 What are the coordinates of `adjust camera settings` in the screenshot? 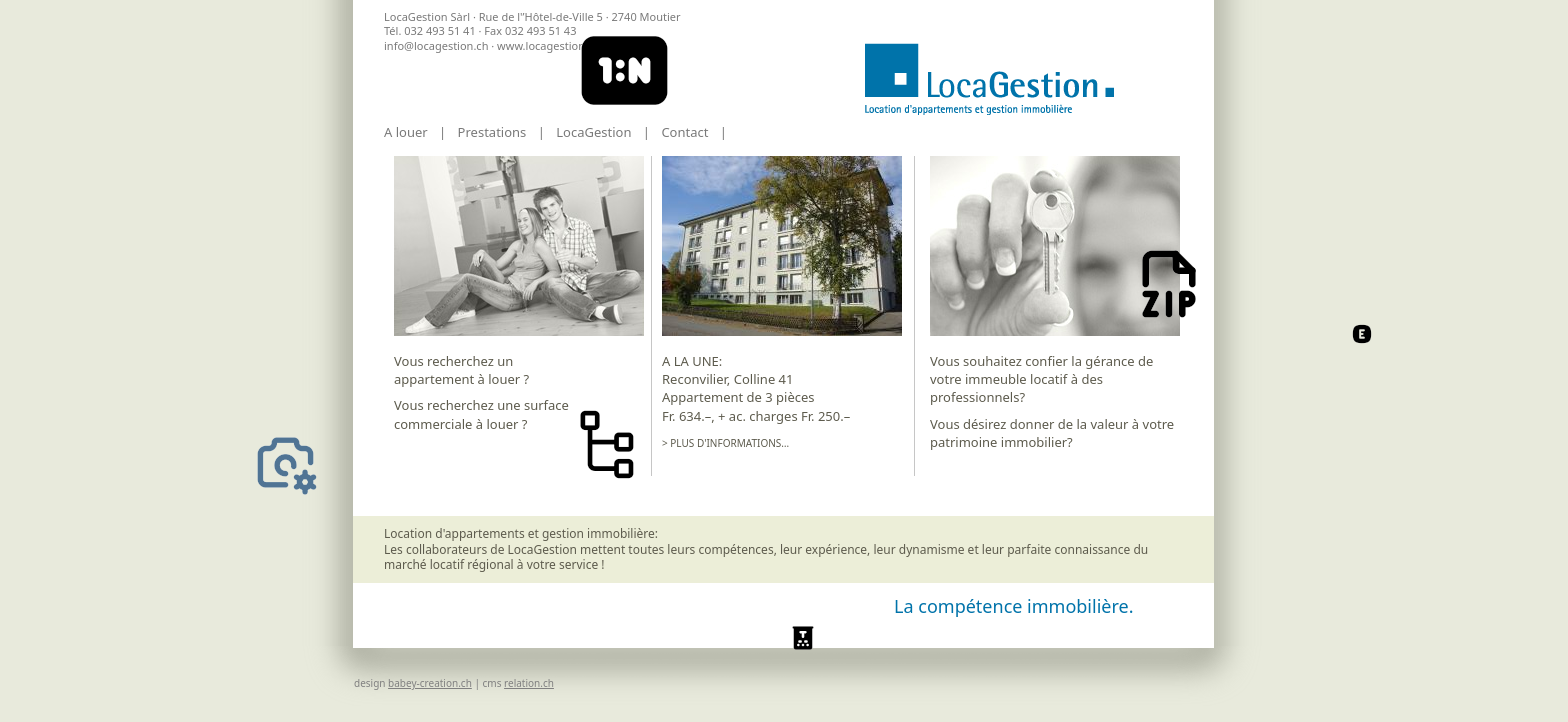 It's located at (285, 462).